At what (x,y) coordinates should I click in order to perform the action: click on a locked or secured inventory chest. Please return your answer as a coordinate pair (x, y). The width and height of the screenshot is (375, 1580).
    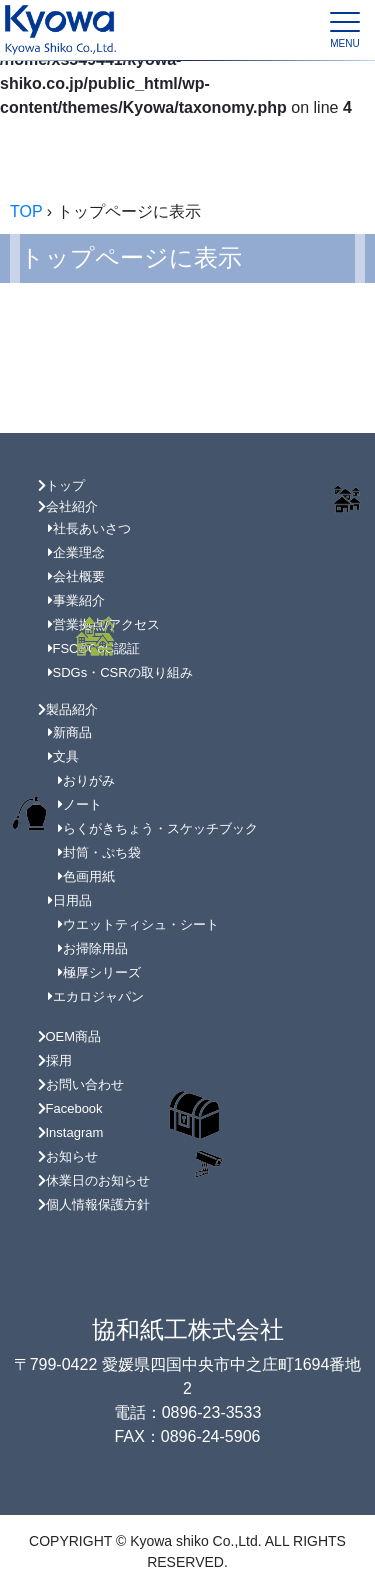
    Looking at the image, I should click on (194, 1115).